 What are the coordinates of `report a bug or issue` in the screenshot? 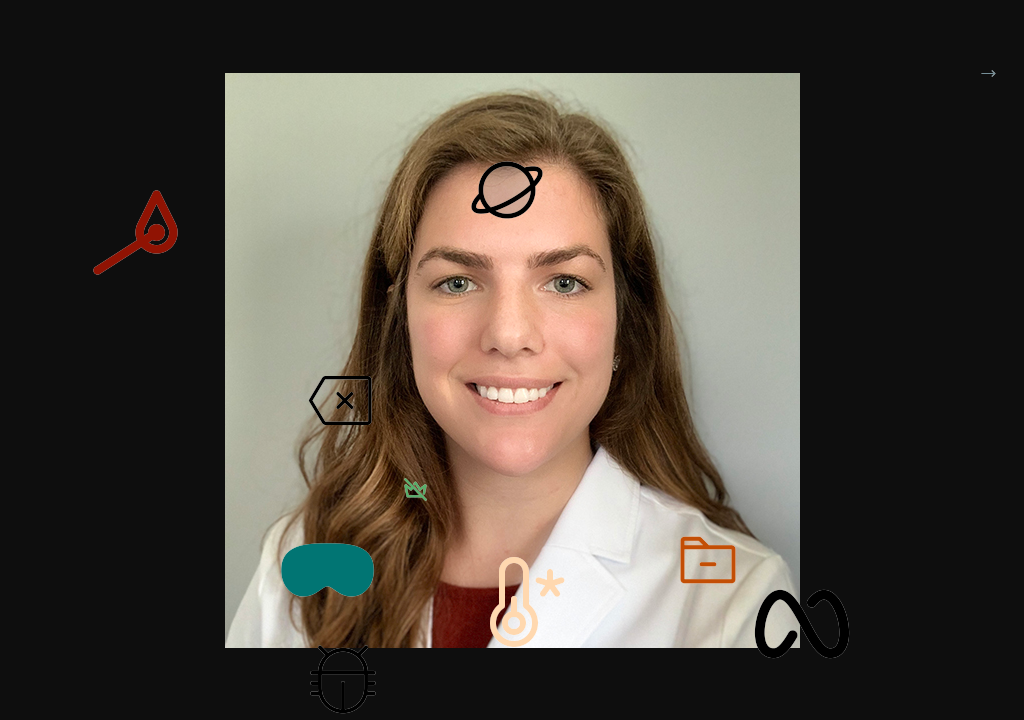 It's located at (343, 678).